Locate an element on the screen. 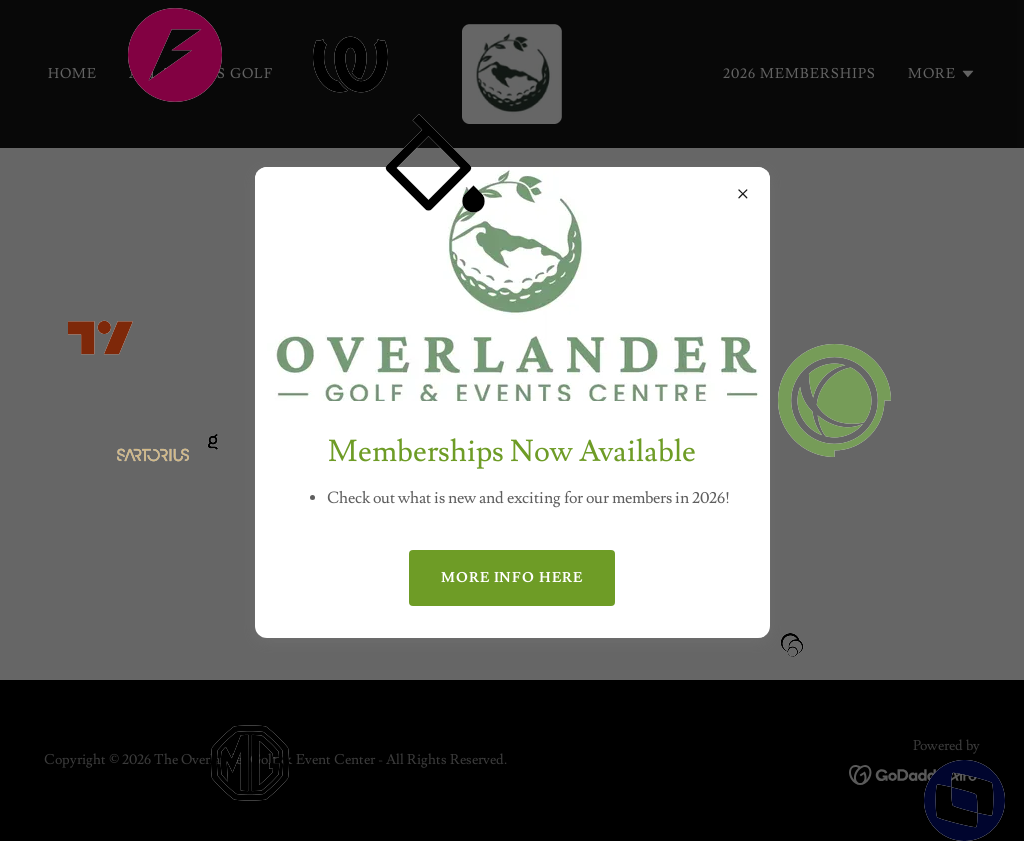  OCLC company logo is located at coordinates (792, 645).